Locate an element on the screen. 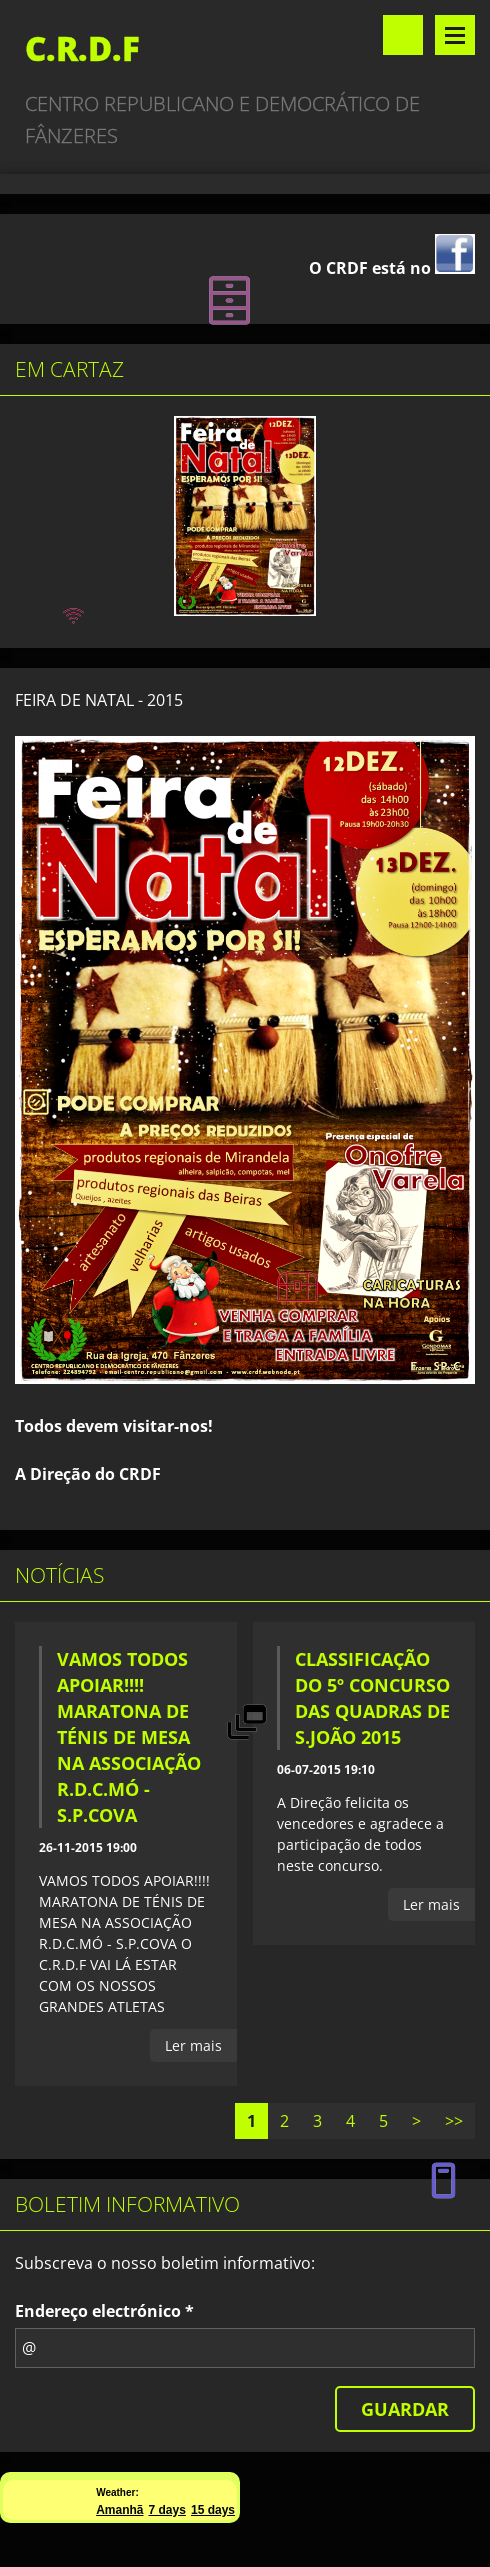 The image size is (490, 2567). indicates strong wifi connection is located at coordinates (73, 615).